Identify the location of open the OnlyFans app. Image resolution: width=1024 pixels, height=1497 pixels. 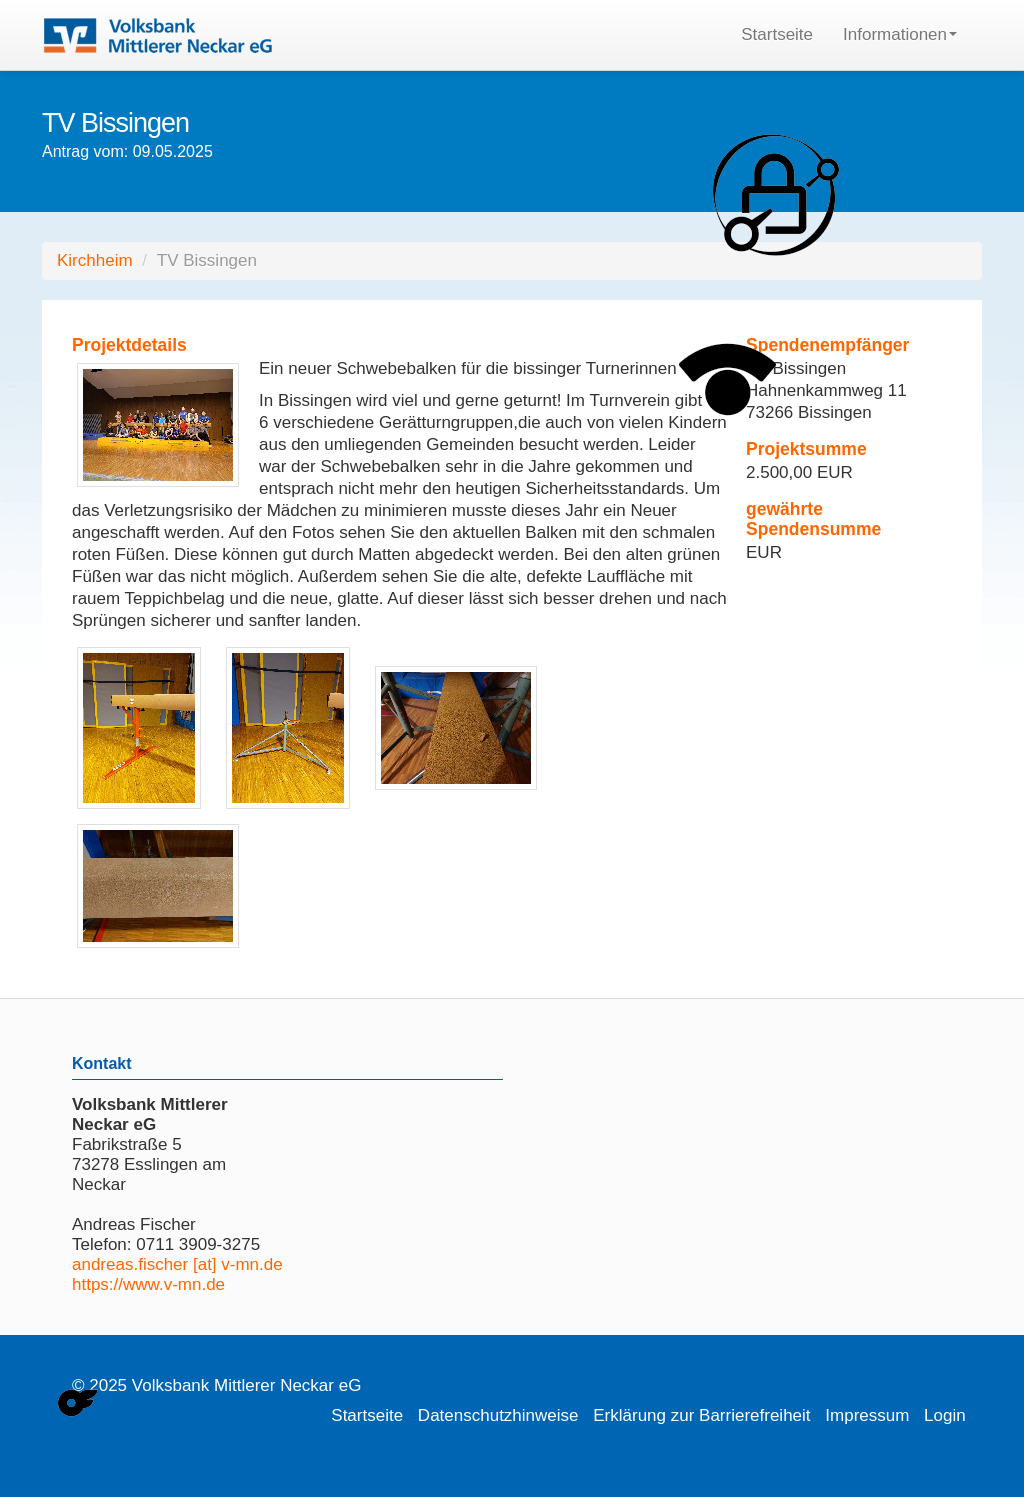
(78, 1403).